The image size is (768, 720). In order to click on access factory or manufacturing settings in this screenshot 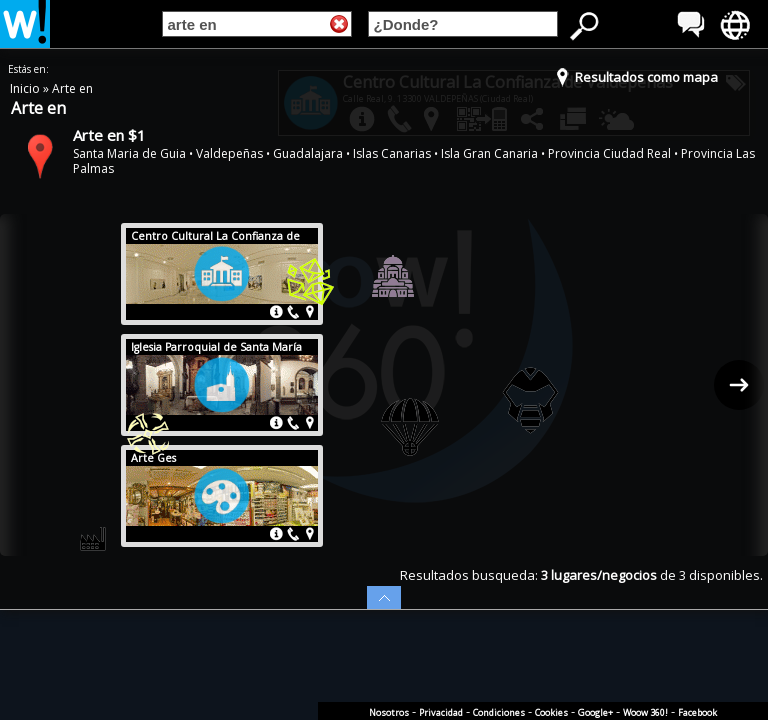, I will do `click(93, 538)`.